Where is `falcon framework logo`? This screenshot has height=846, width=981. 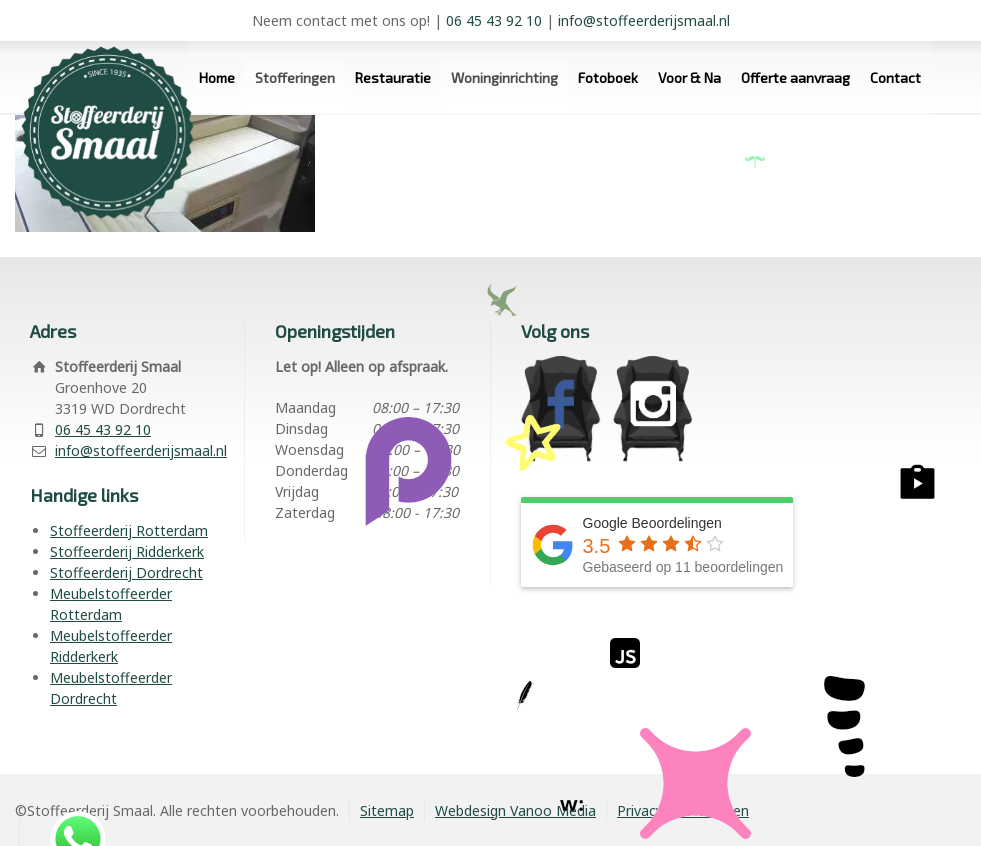 falcon framework logo is located at coordinates (502, 300).